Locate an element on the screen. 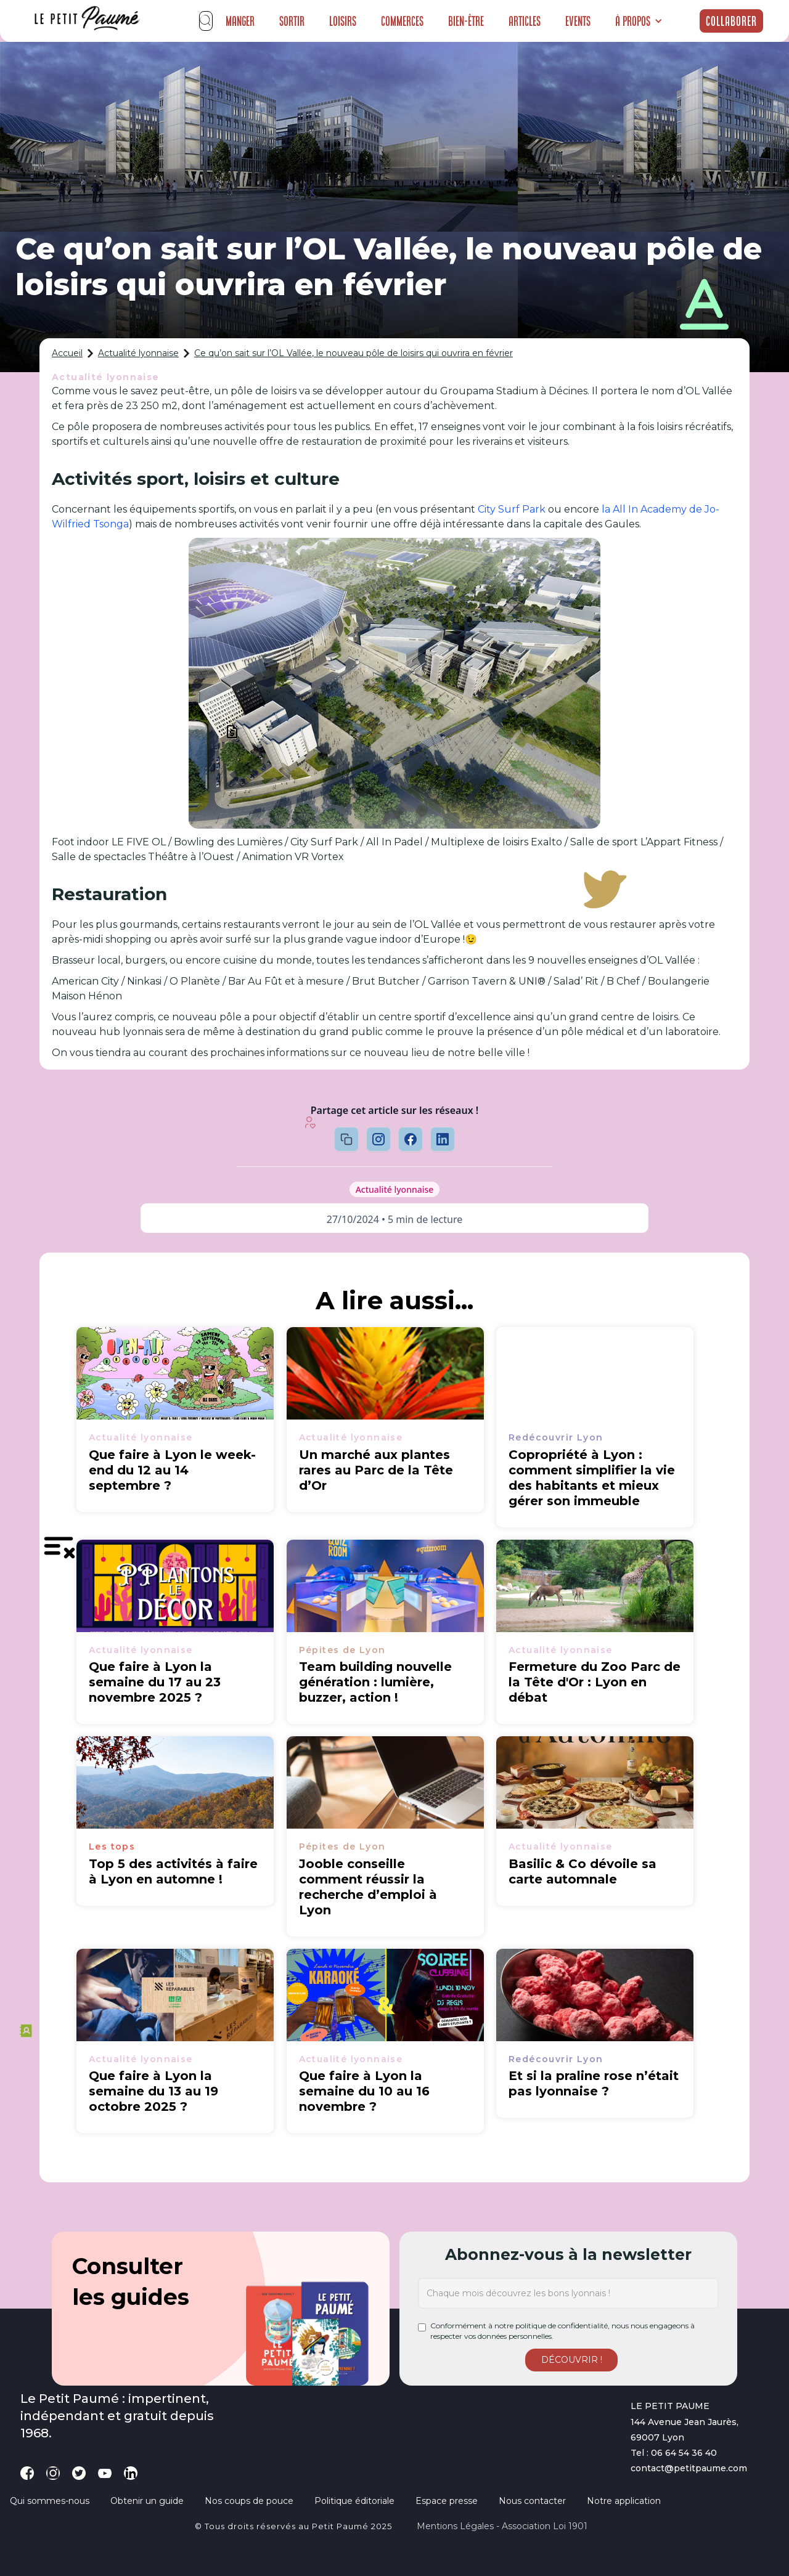 The height and width of the screenshot is (2576, 789). add user to favorites is located at coordinates (309, 1122).